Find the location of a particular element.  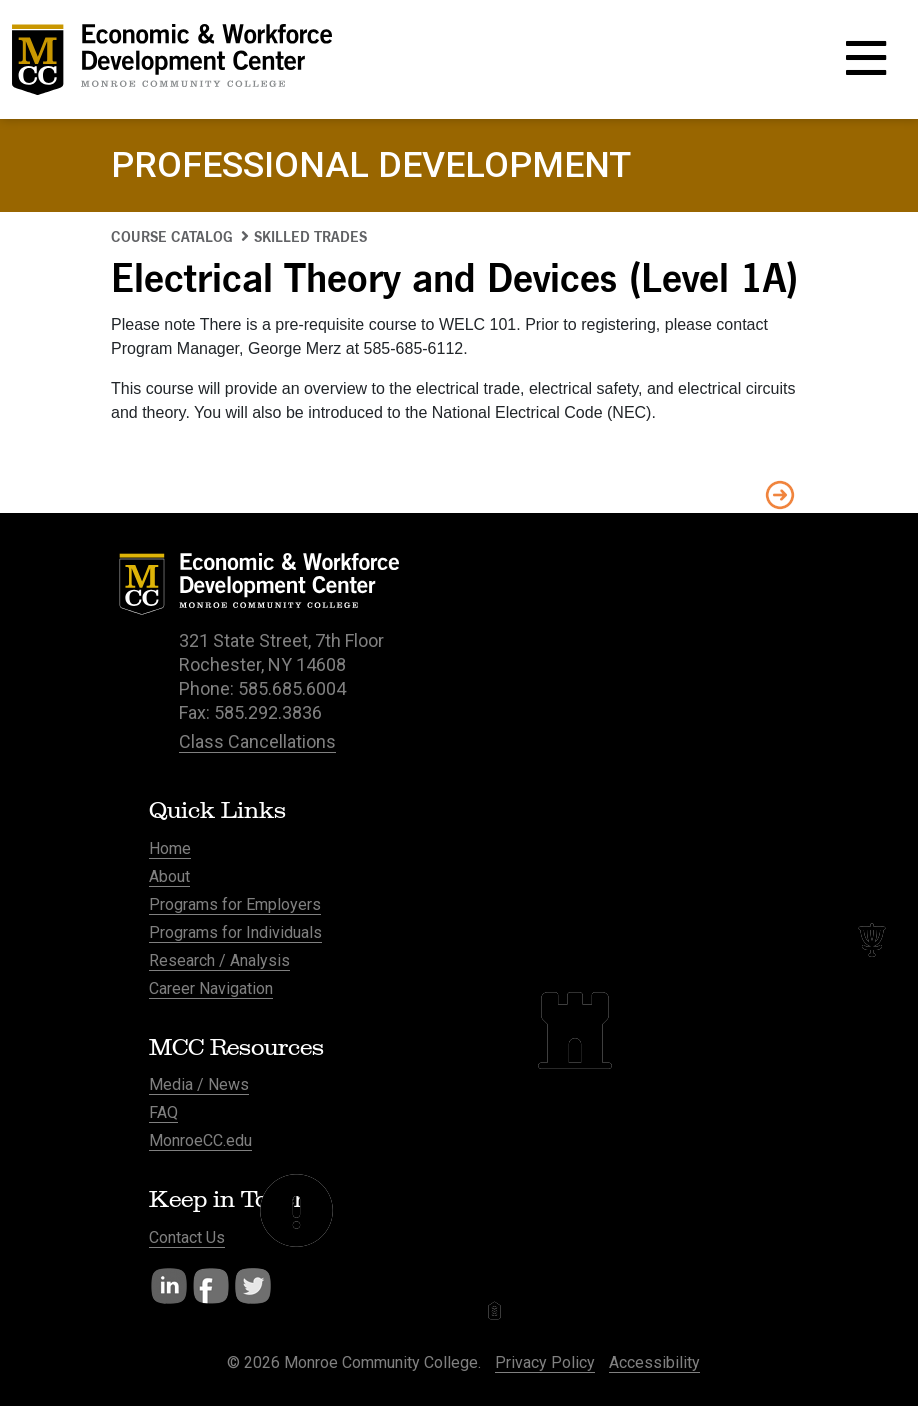

proceed to the next step is located at coordinates (780, 495).